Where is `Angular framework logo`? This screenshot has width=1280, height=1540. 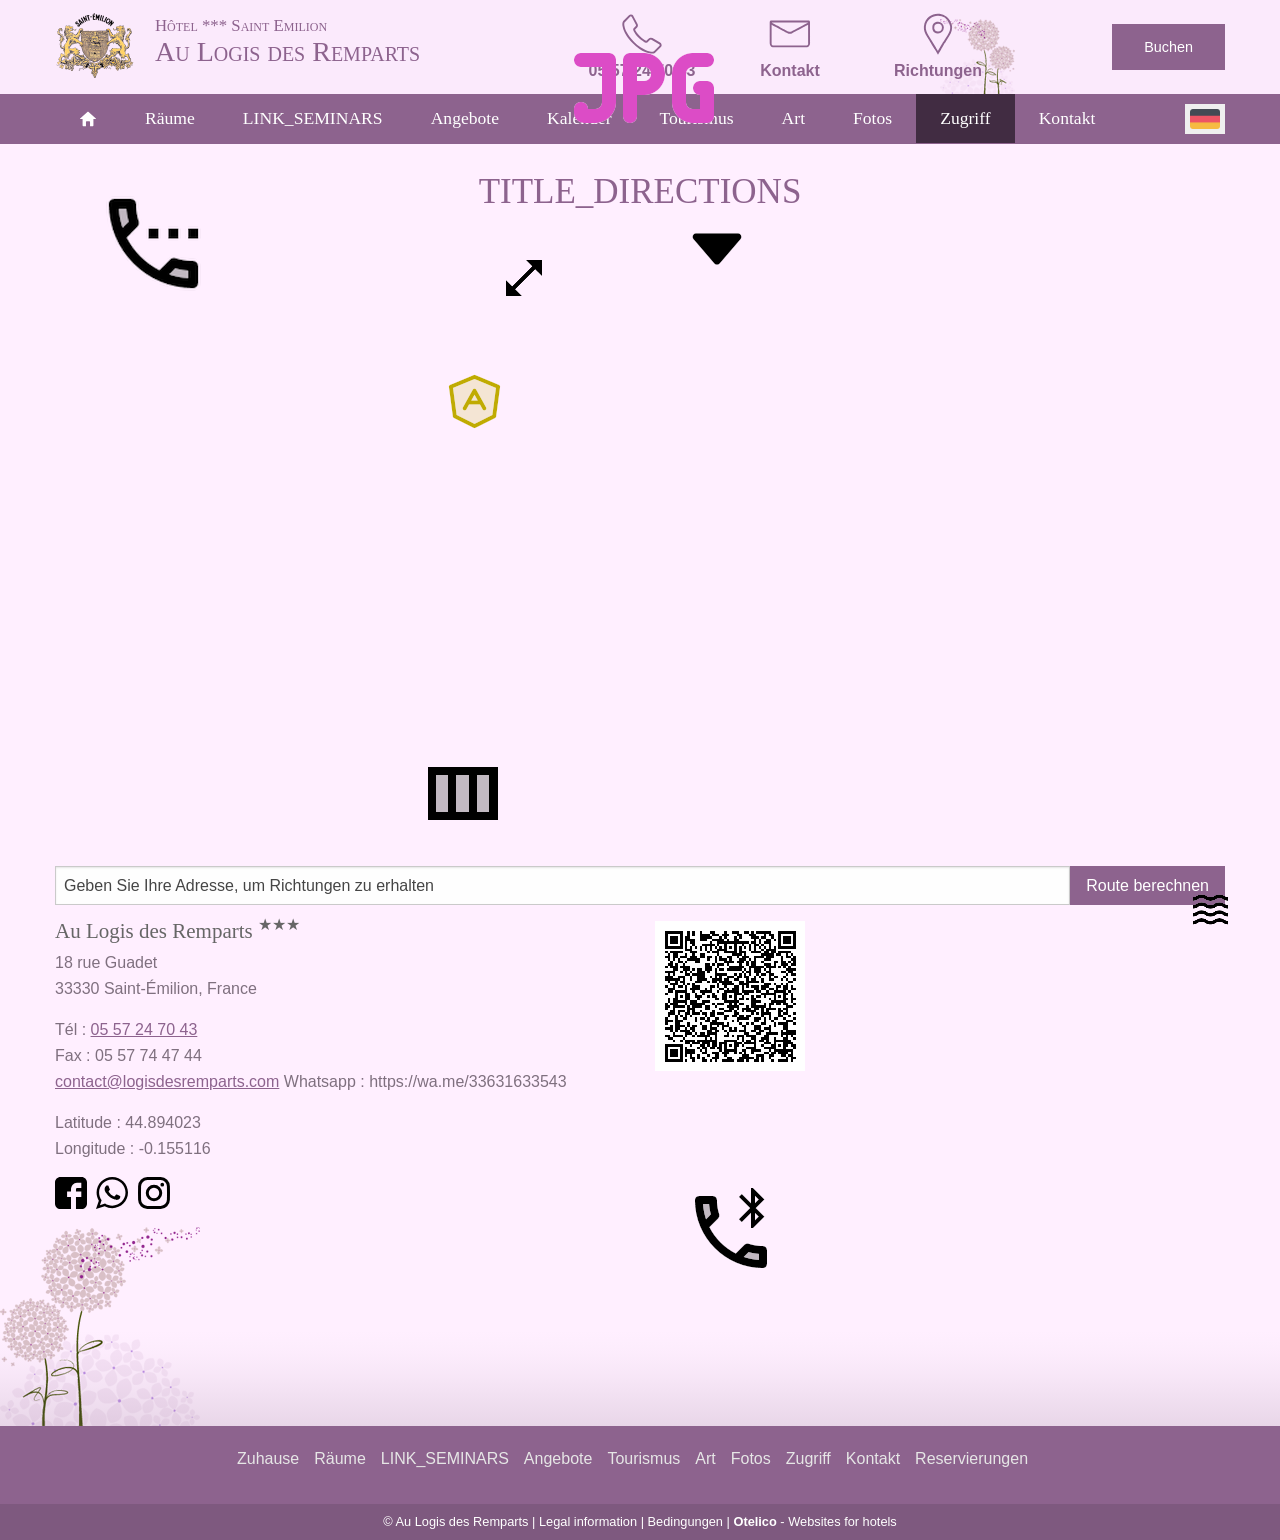
Angular framework logo is located at coordinates (474, 400).